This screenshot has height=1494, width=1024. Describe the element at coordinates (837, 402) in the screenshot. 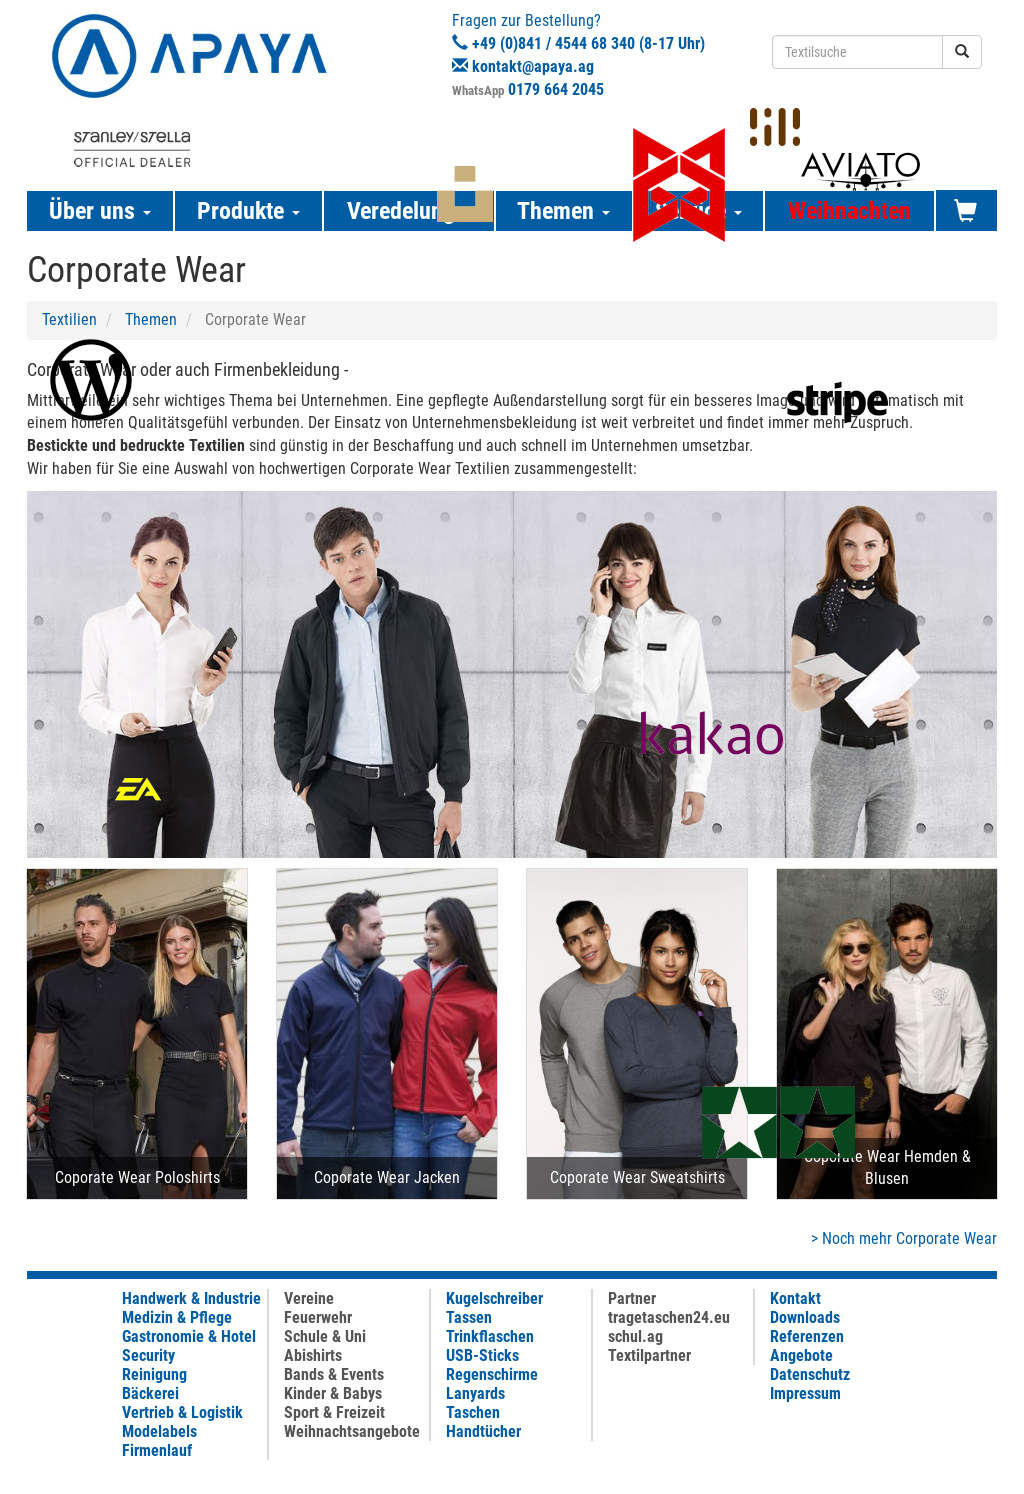

I see `Stripe payment integration` at that location.